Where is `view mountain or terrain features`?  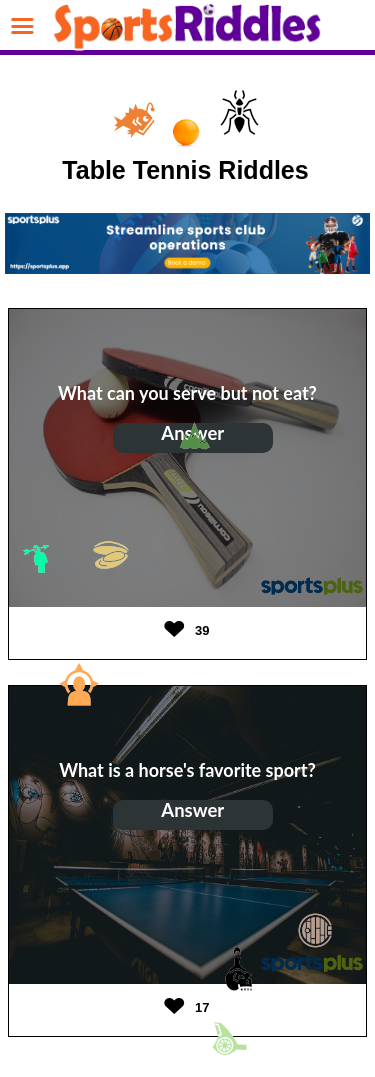
view mountain or terrain features is located at coordinates (195, 437).